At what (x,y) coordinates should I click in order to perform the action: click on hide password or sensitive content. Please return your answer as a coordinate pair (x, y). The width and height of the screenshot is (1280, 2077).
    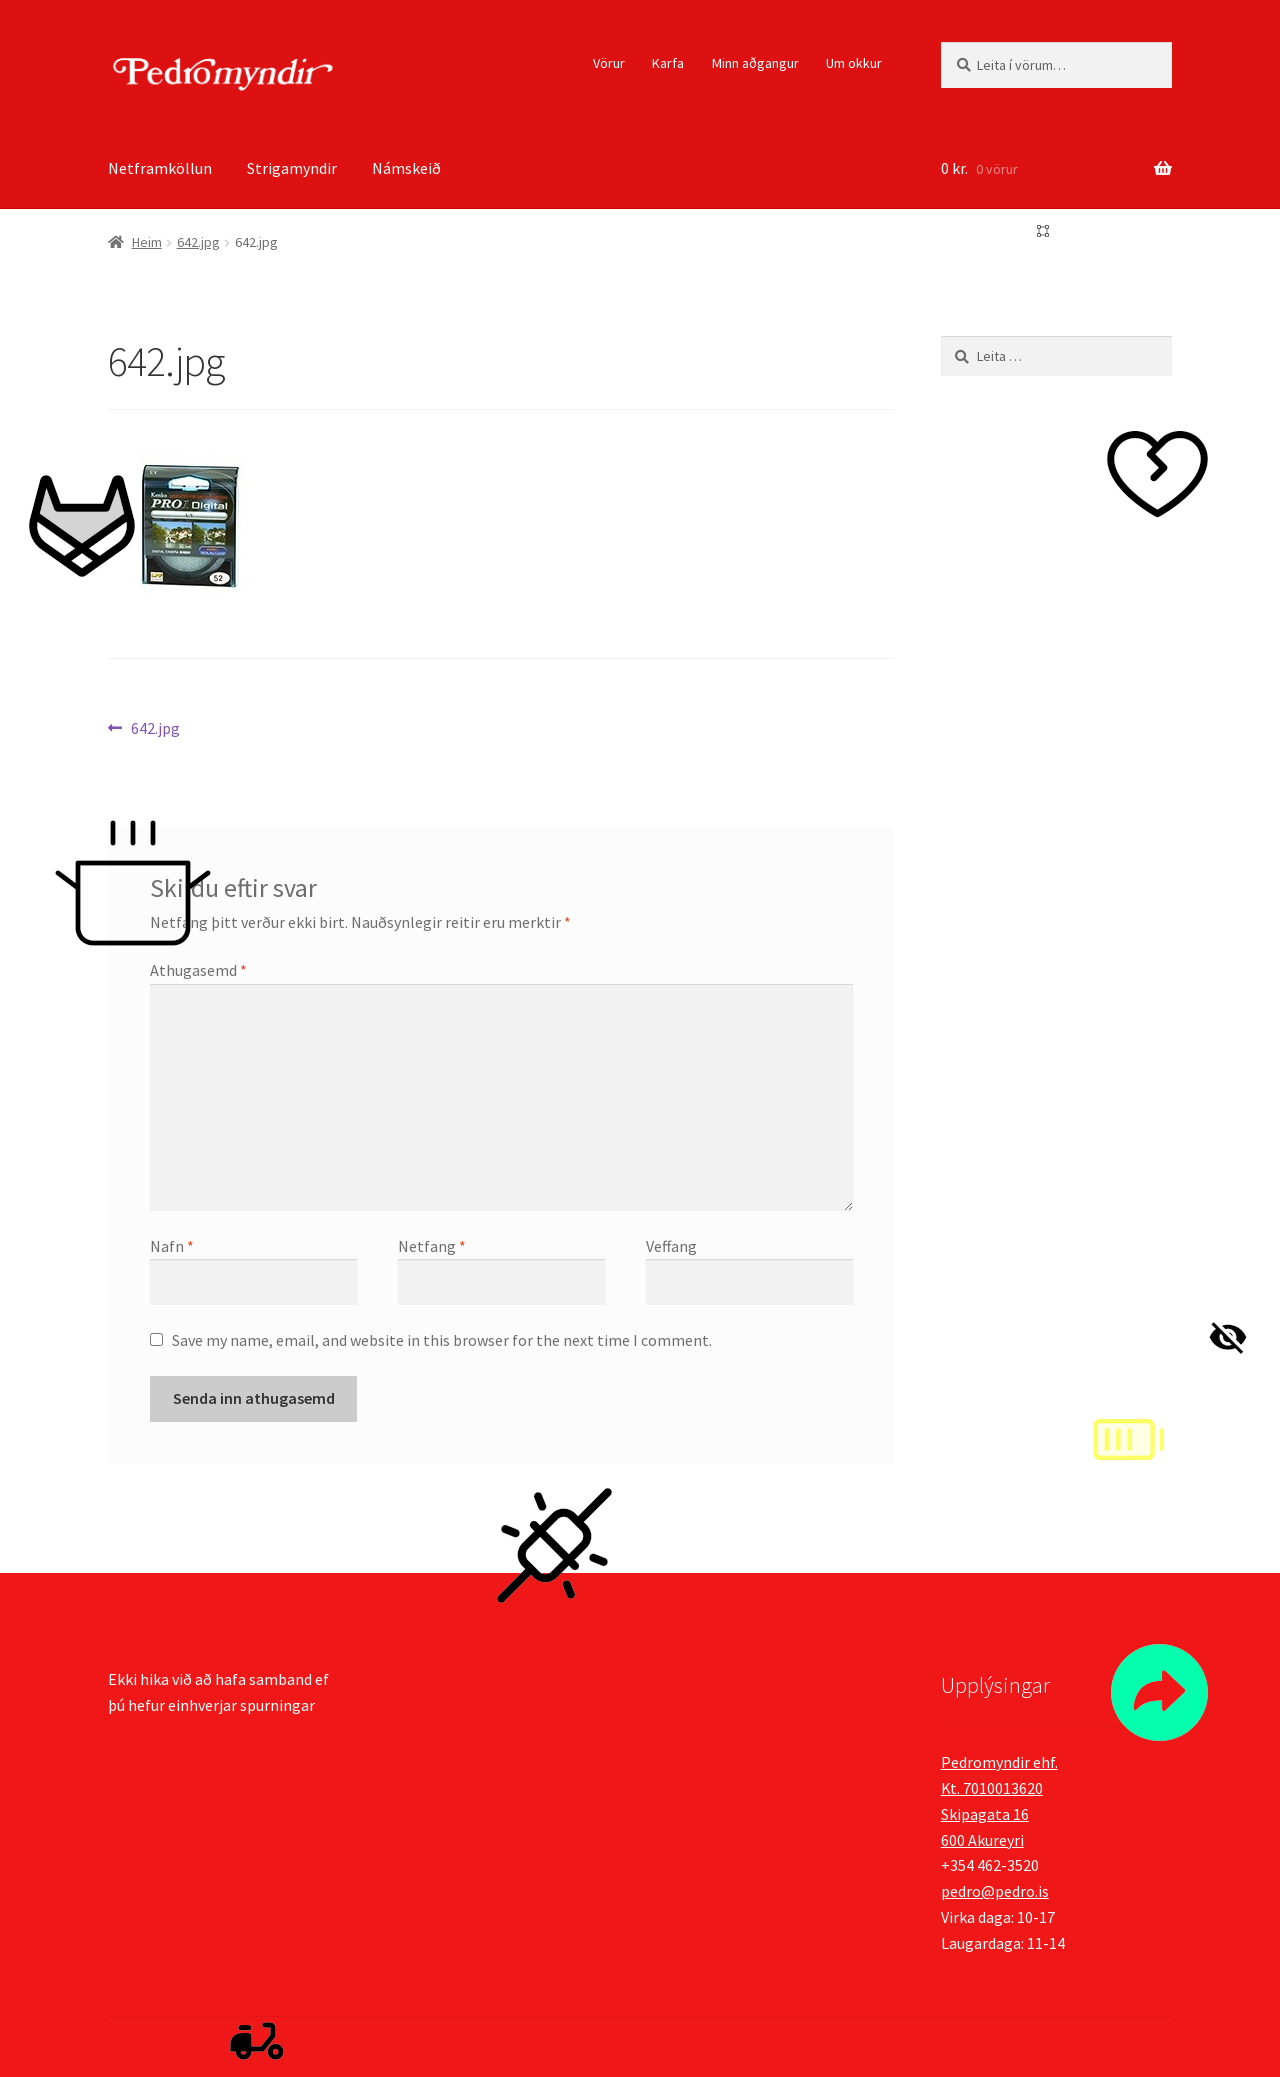
    Looking at the image, I should click on (1228, 1338).